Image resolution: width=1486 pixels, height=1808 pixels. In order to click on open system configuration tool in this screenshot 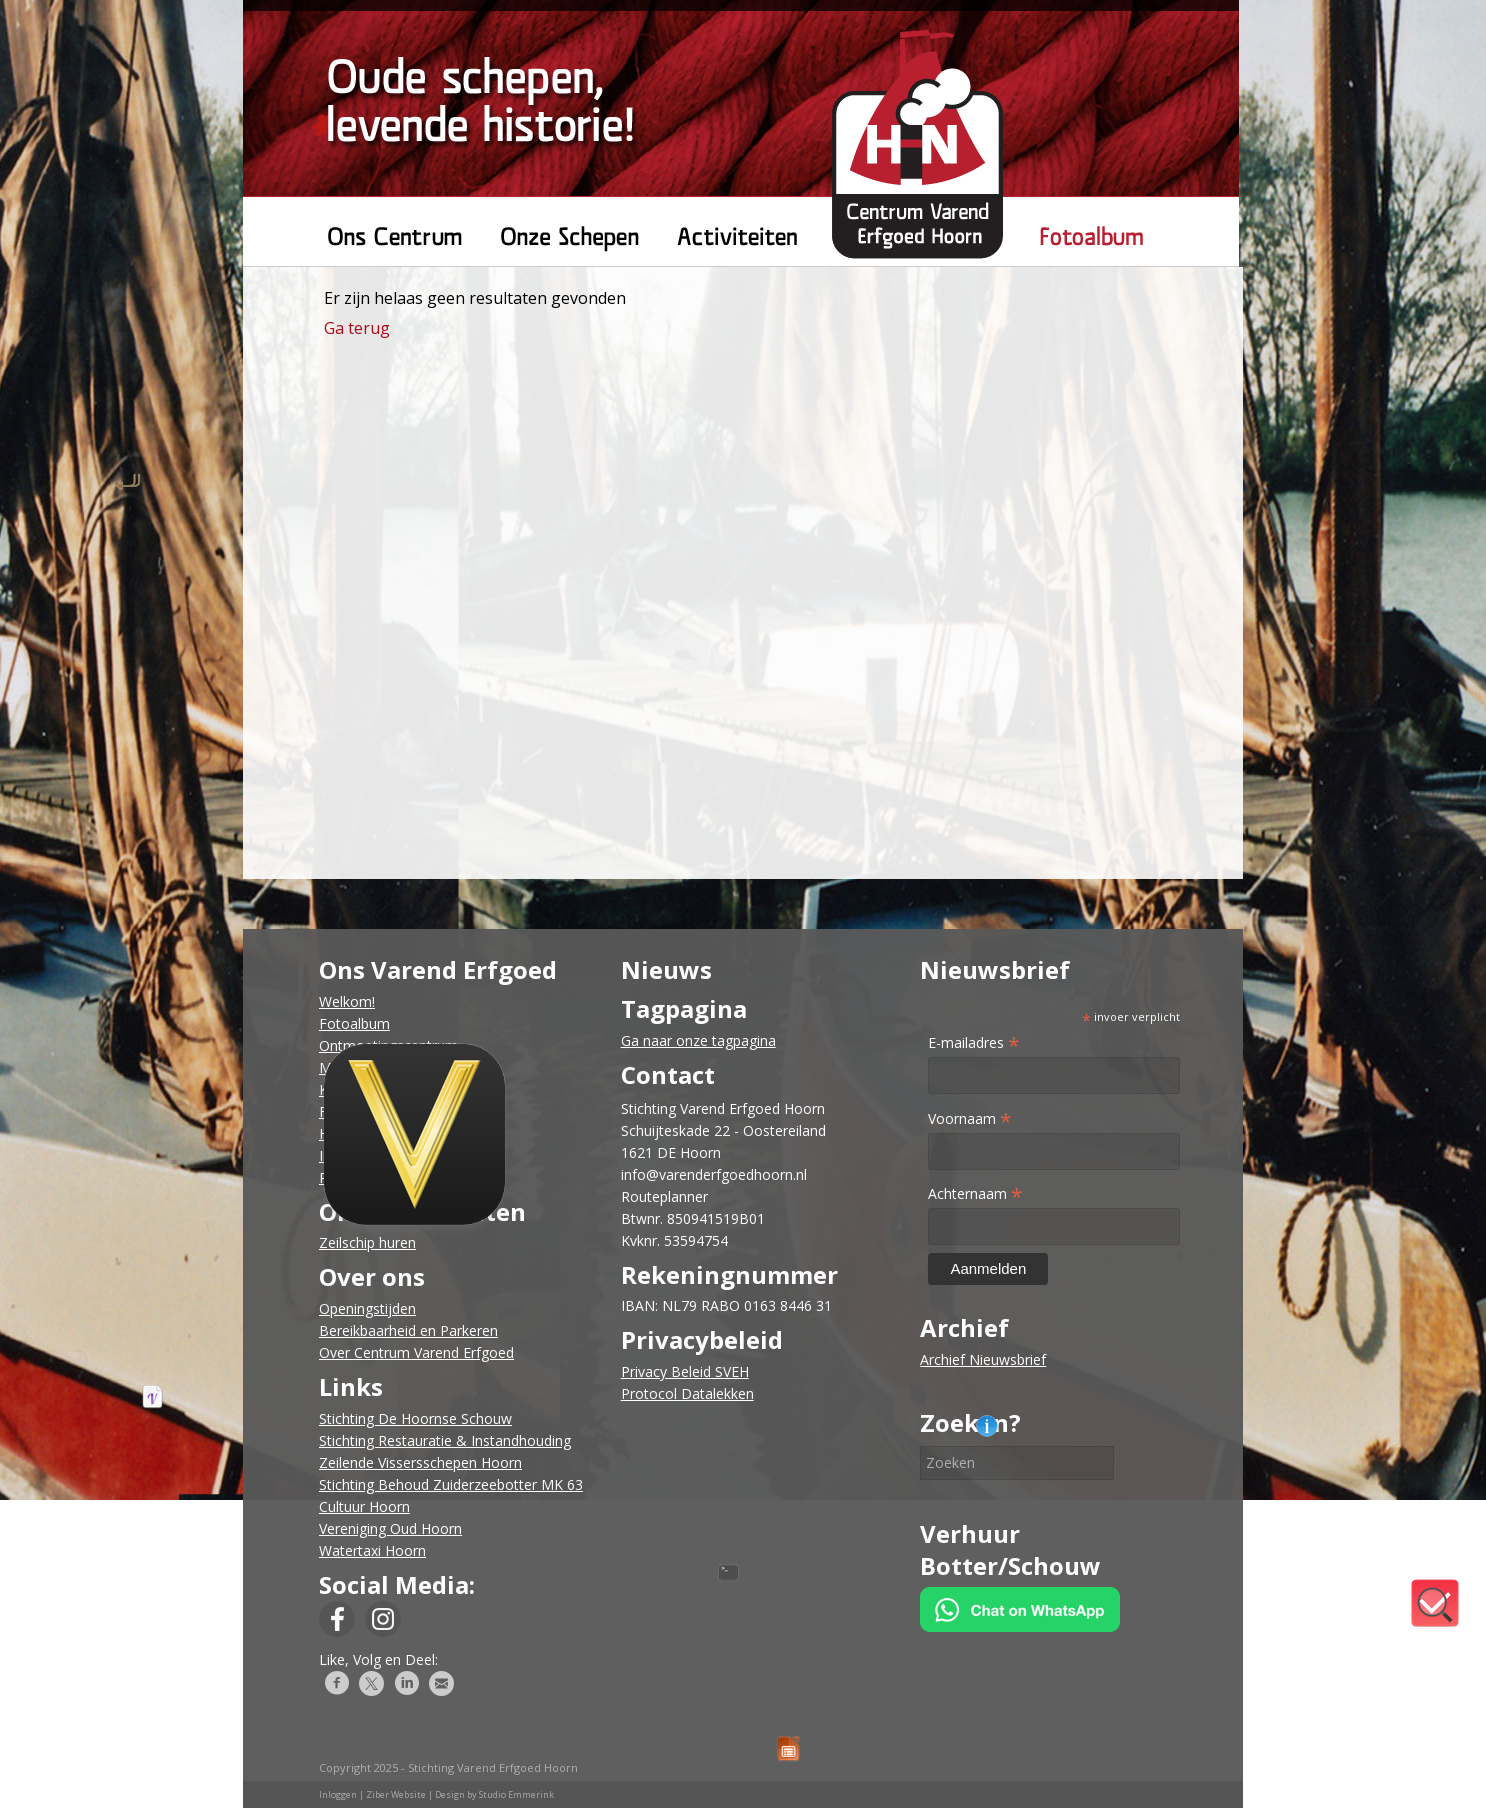, I will do `click(1435, 1603)`.